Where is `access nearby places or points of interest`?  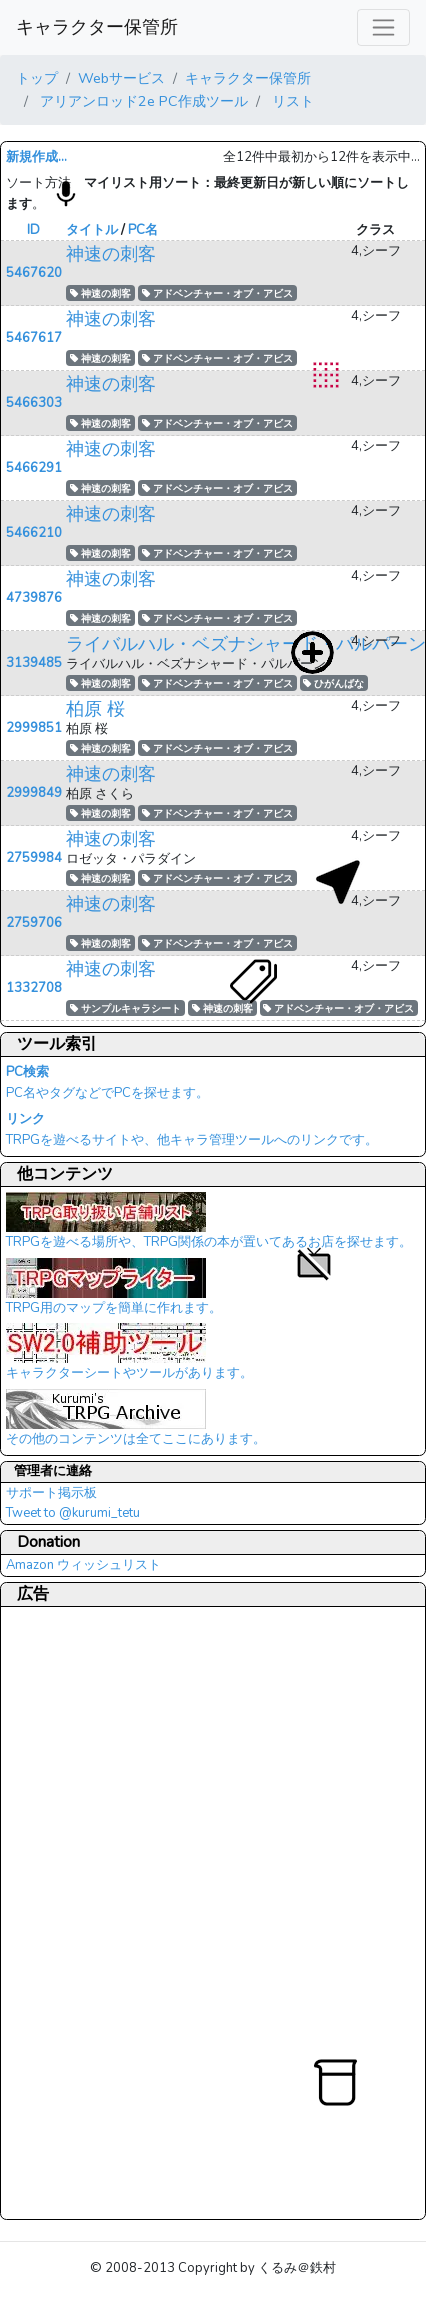
access nearby places or points of interest is located at coordinates (338, 881).